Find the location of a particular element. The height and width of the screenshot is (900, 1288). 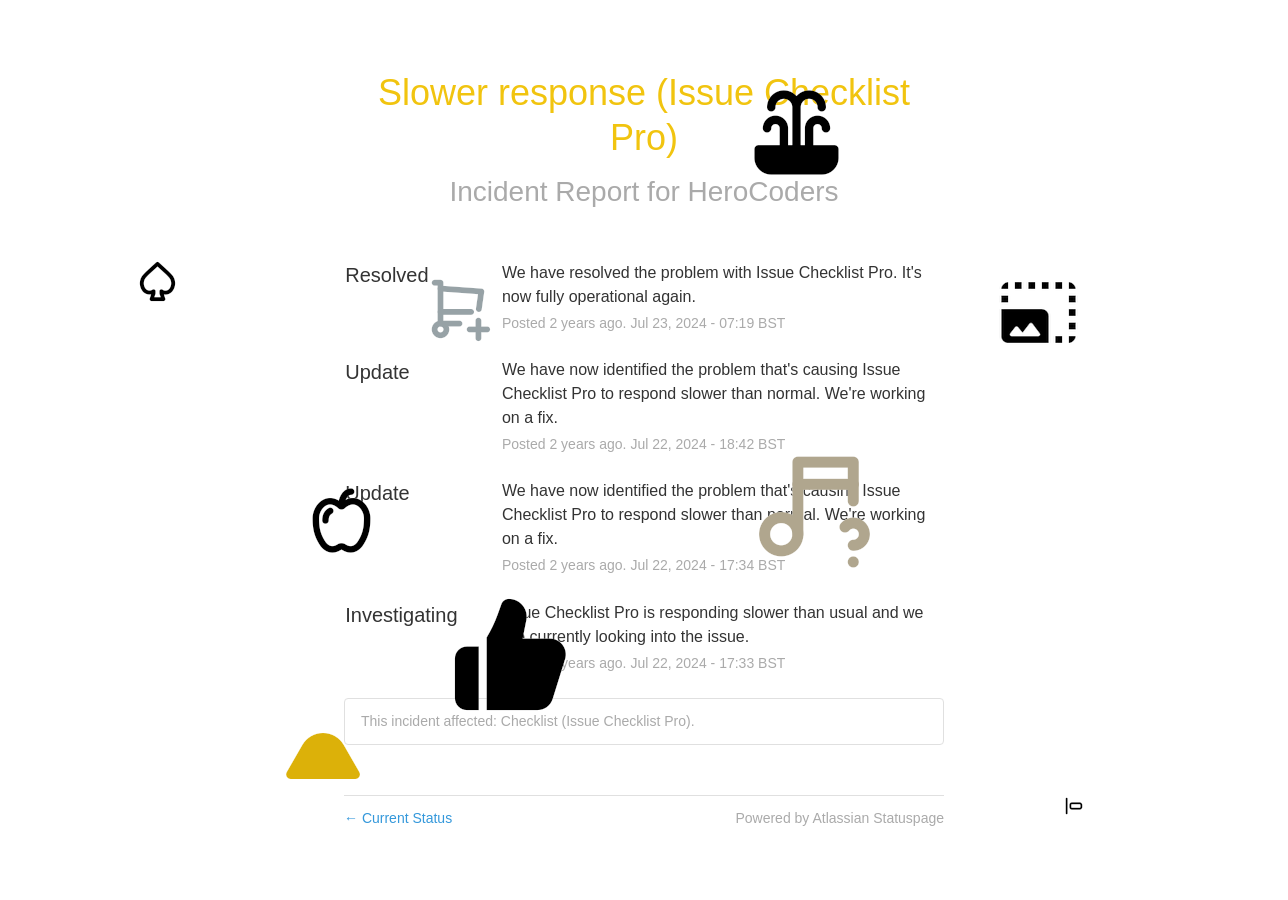

add item to shopping cart is located at coordinates (458, 309).